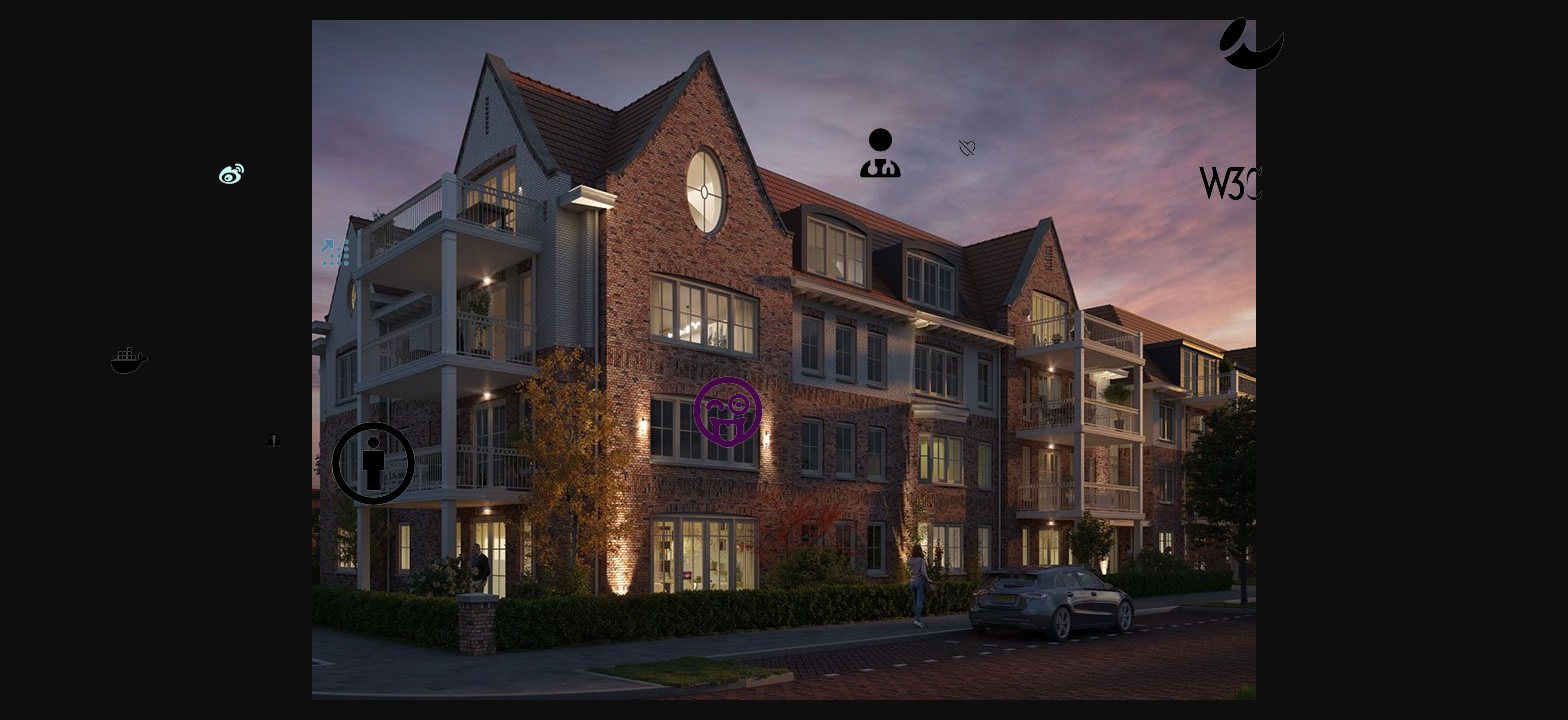 The image size is (1568, 720). I want to click on add a playful or silly reaction to a message, so click(728, 411).